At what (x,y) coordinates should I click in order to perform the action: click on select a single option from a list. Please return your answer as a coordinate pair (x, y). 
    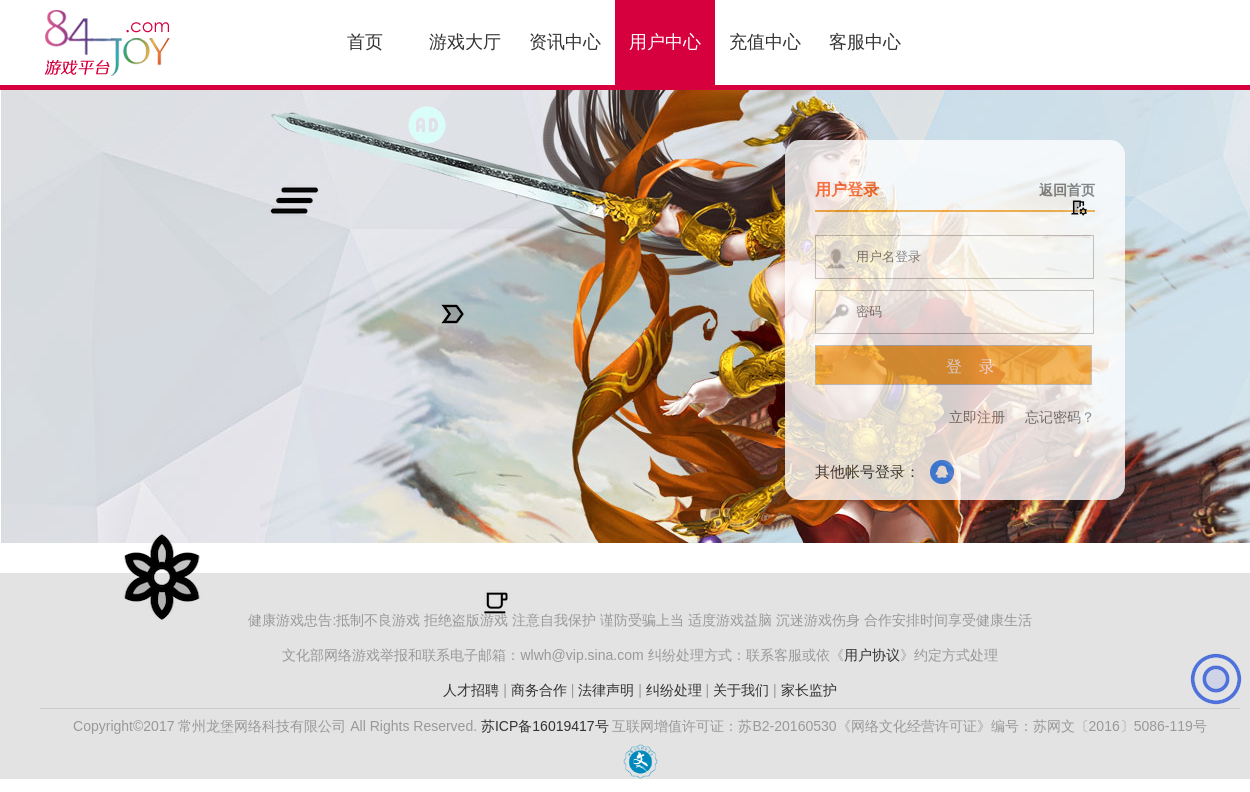
    Looking at the image, I should click on (1216, 679).